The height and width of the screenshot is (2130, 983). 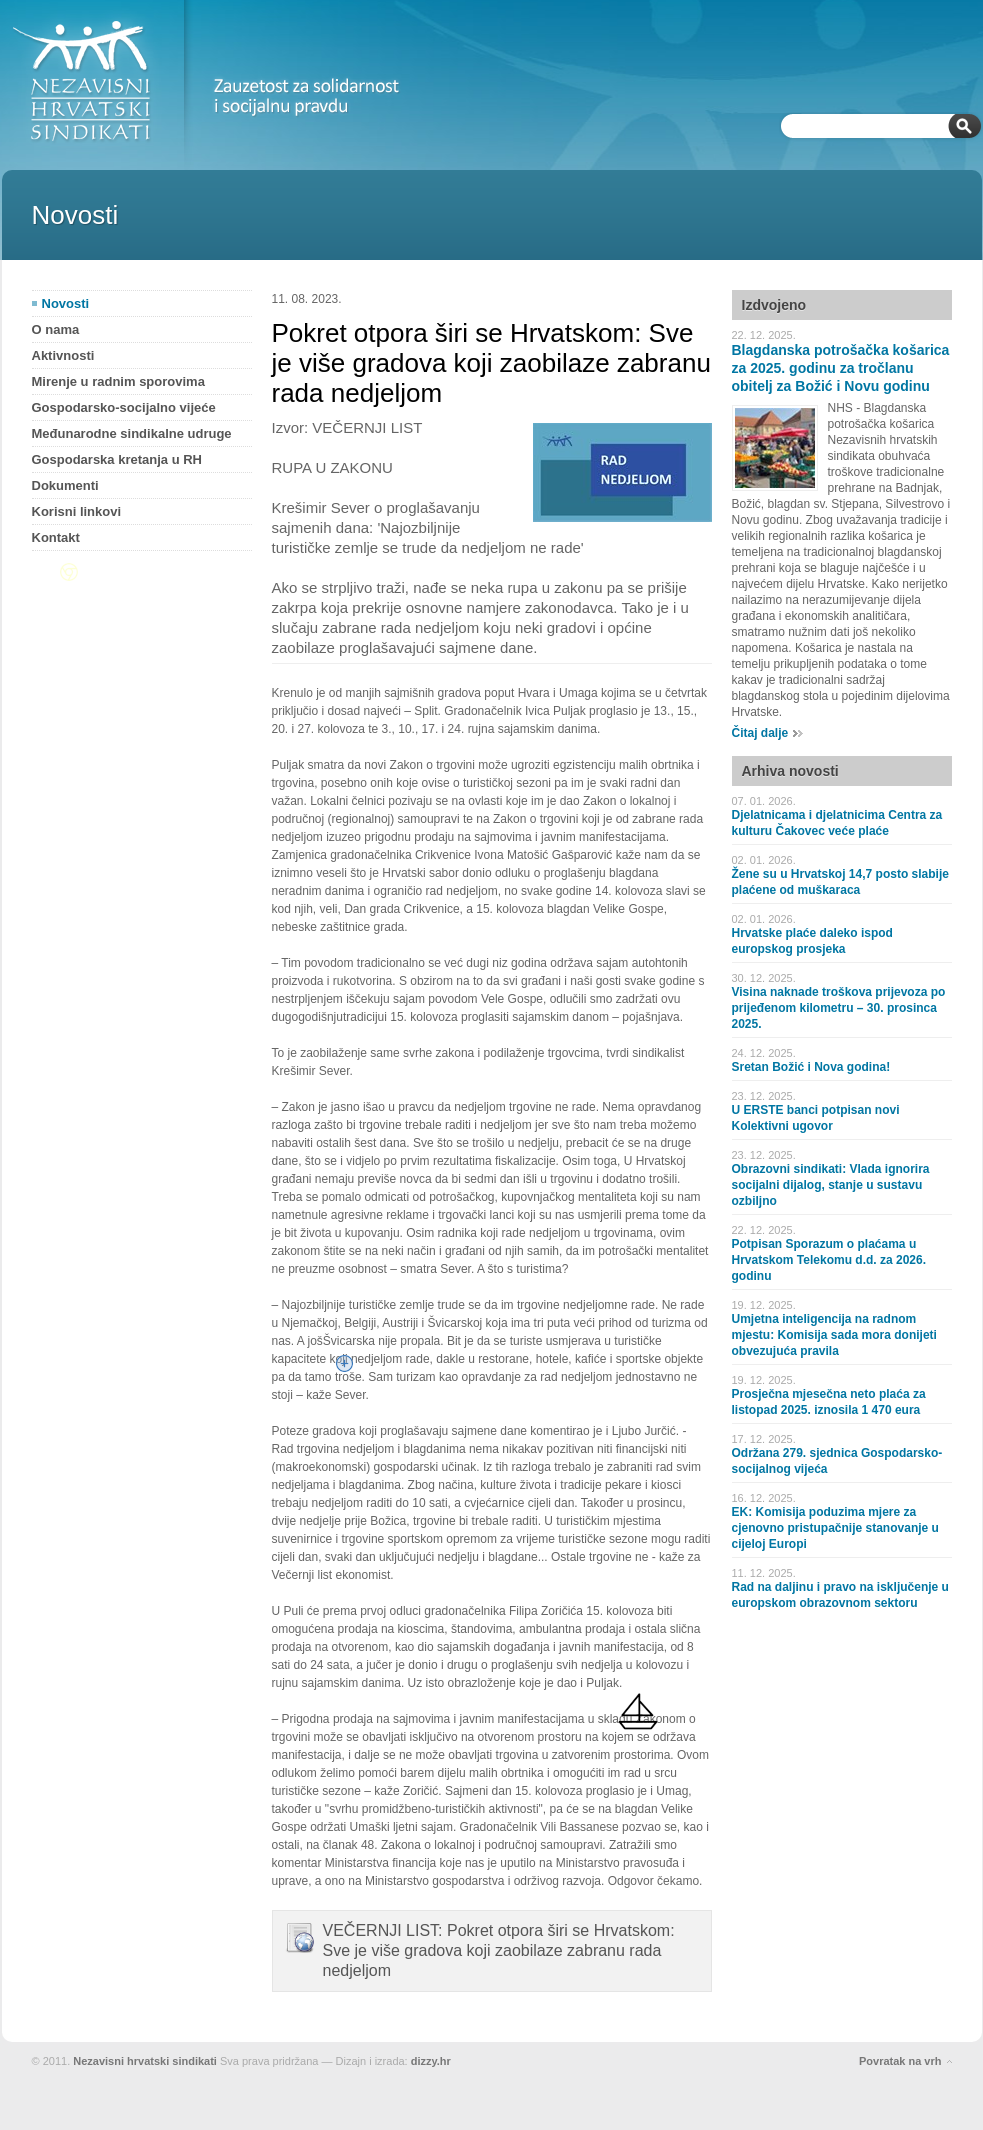 What do you see at coordinates (344, 1363) in the screenshot?
I see `add a new item` at bounding box center [344, 1363].